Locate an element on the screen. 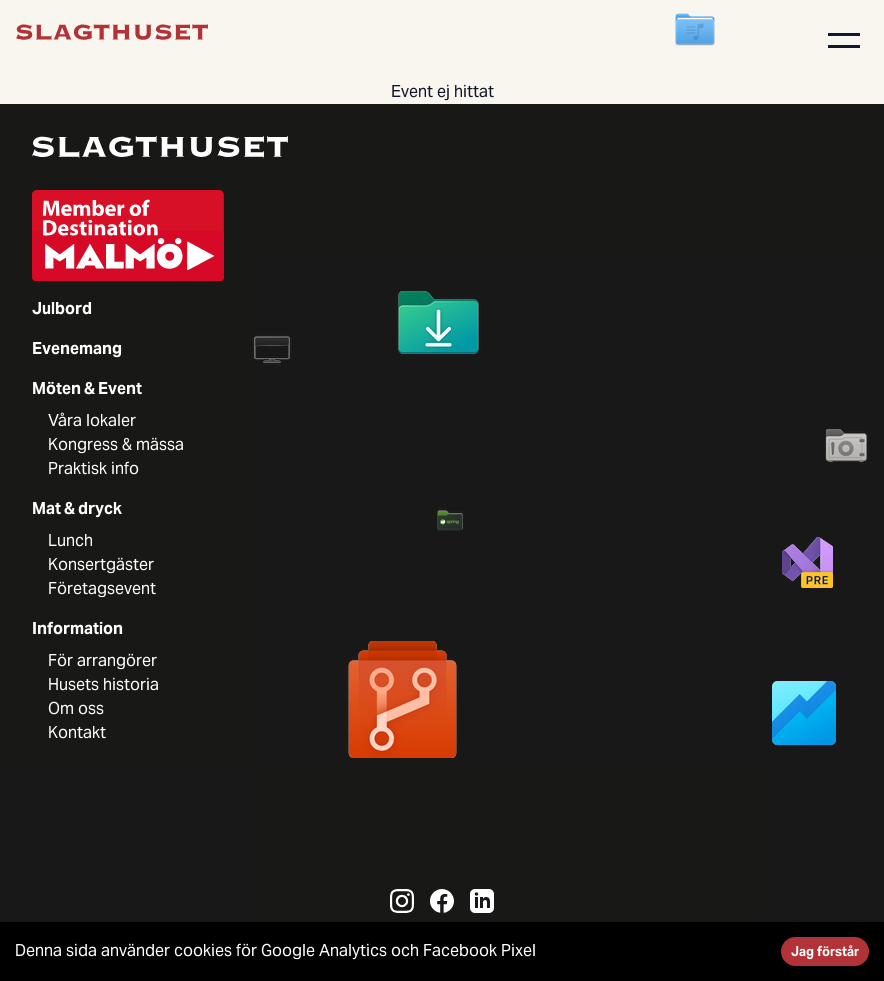 This screenshot has width=884, height=981. open the repos app for managing git repositories is located at coordinates (402, 699).